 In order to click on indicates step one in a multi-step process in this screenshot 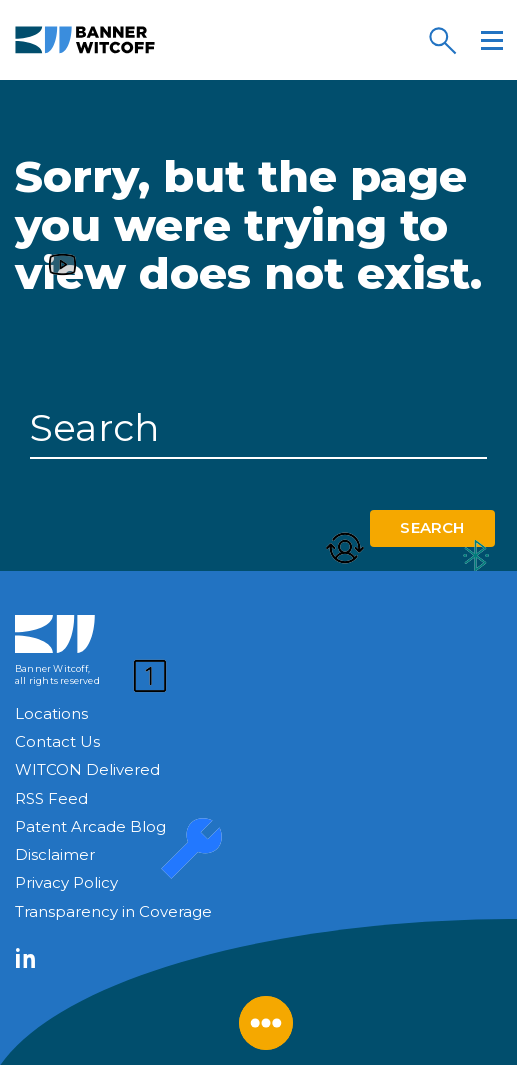, I will do `click(150, 676)`.